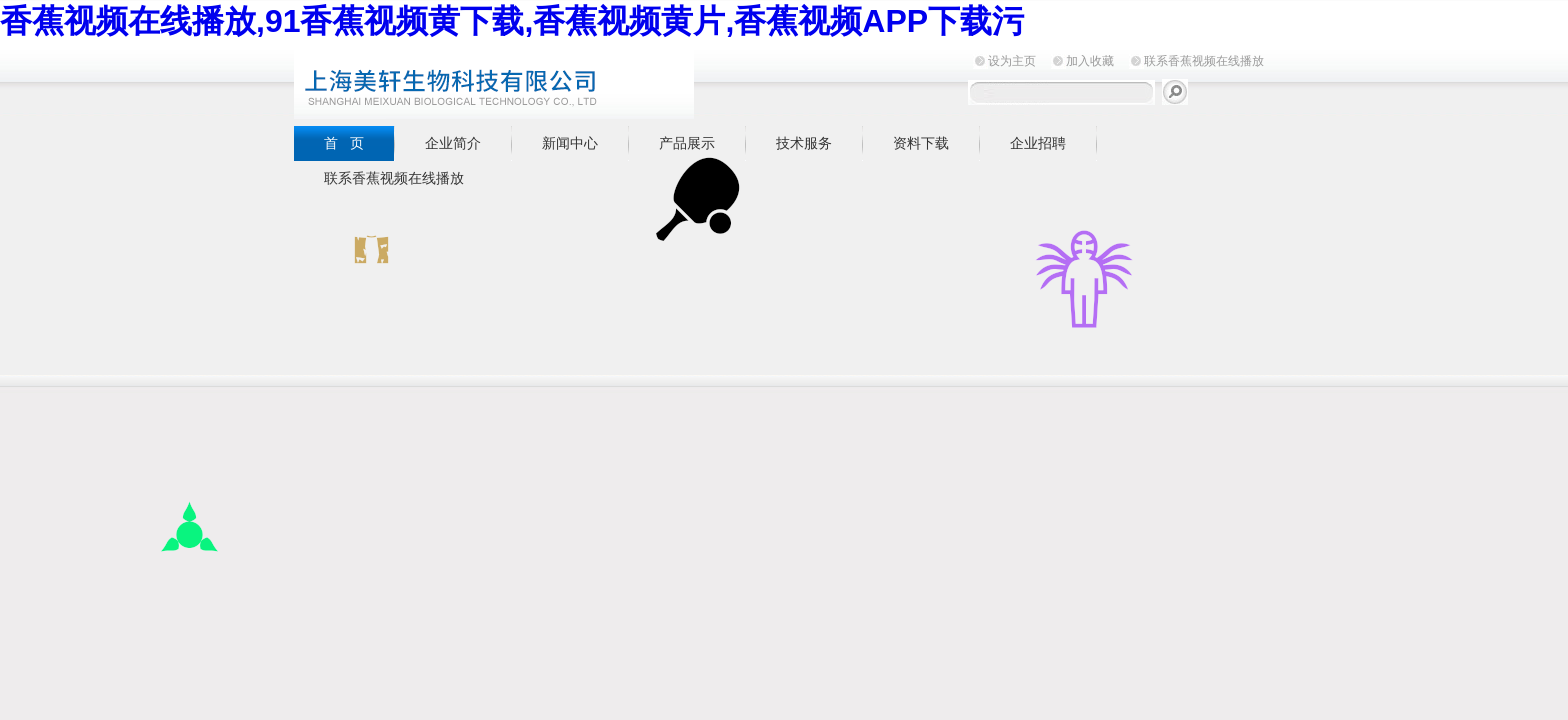 The image size is (1568, 720). What do you see at coordinates (1084, 279) in the screenshot?
I see `select octopus-human hybrid character` at bounding box center [1084, 279].